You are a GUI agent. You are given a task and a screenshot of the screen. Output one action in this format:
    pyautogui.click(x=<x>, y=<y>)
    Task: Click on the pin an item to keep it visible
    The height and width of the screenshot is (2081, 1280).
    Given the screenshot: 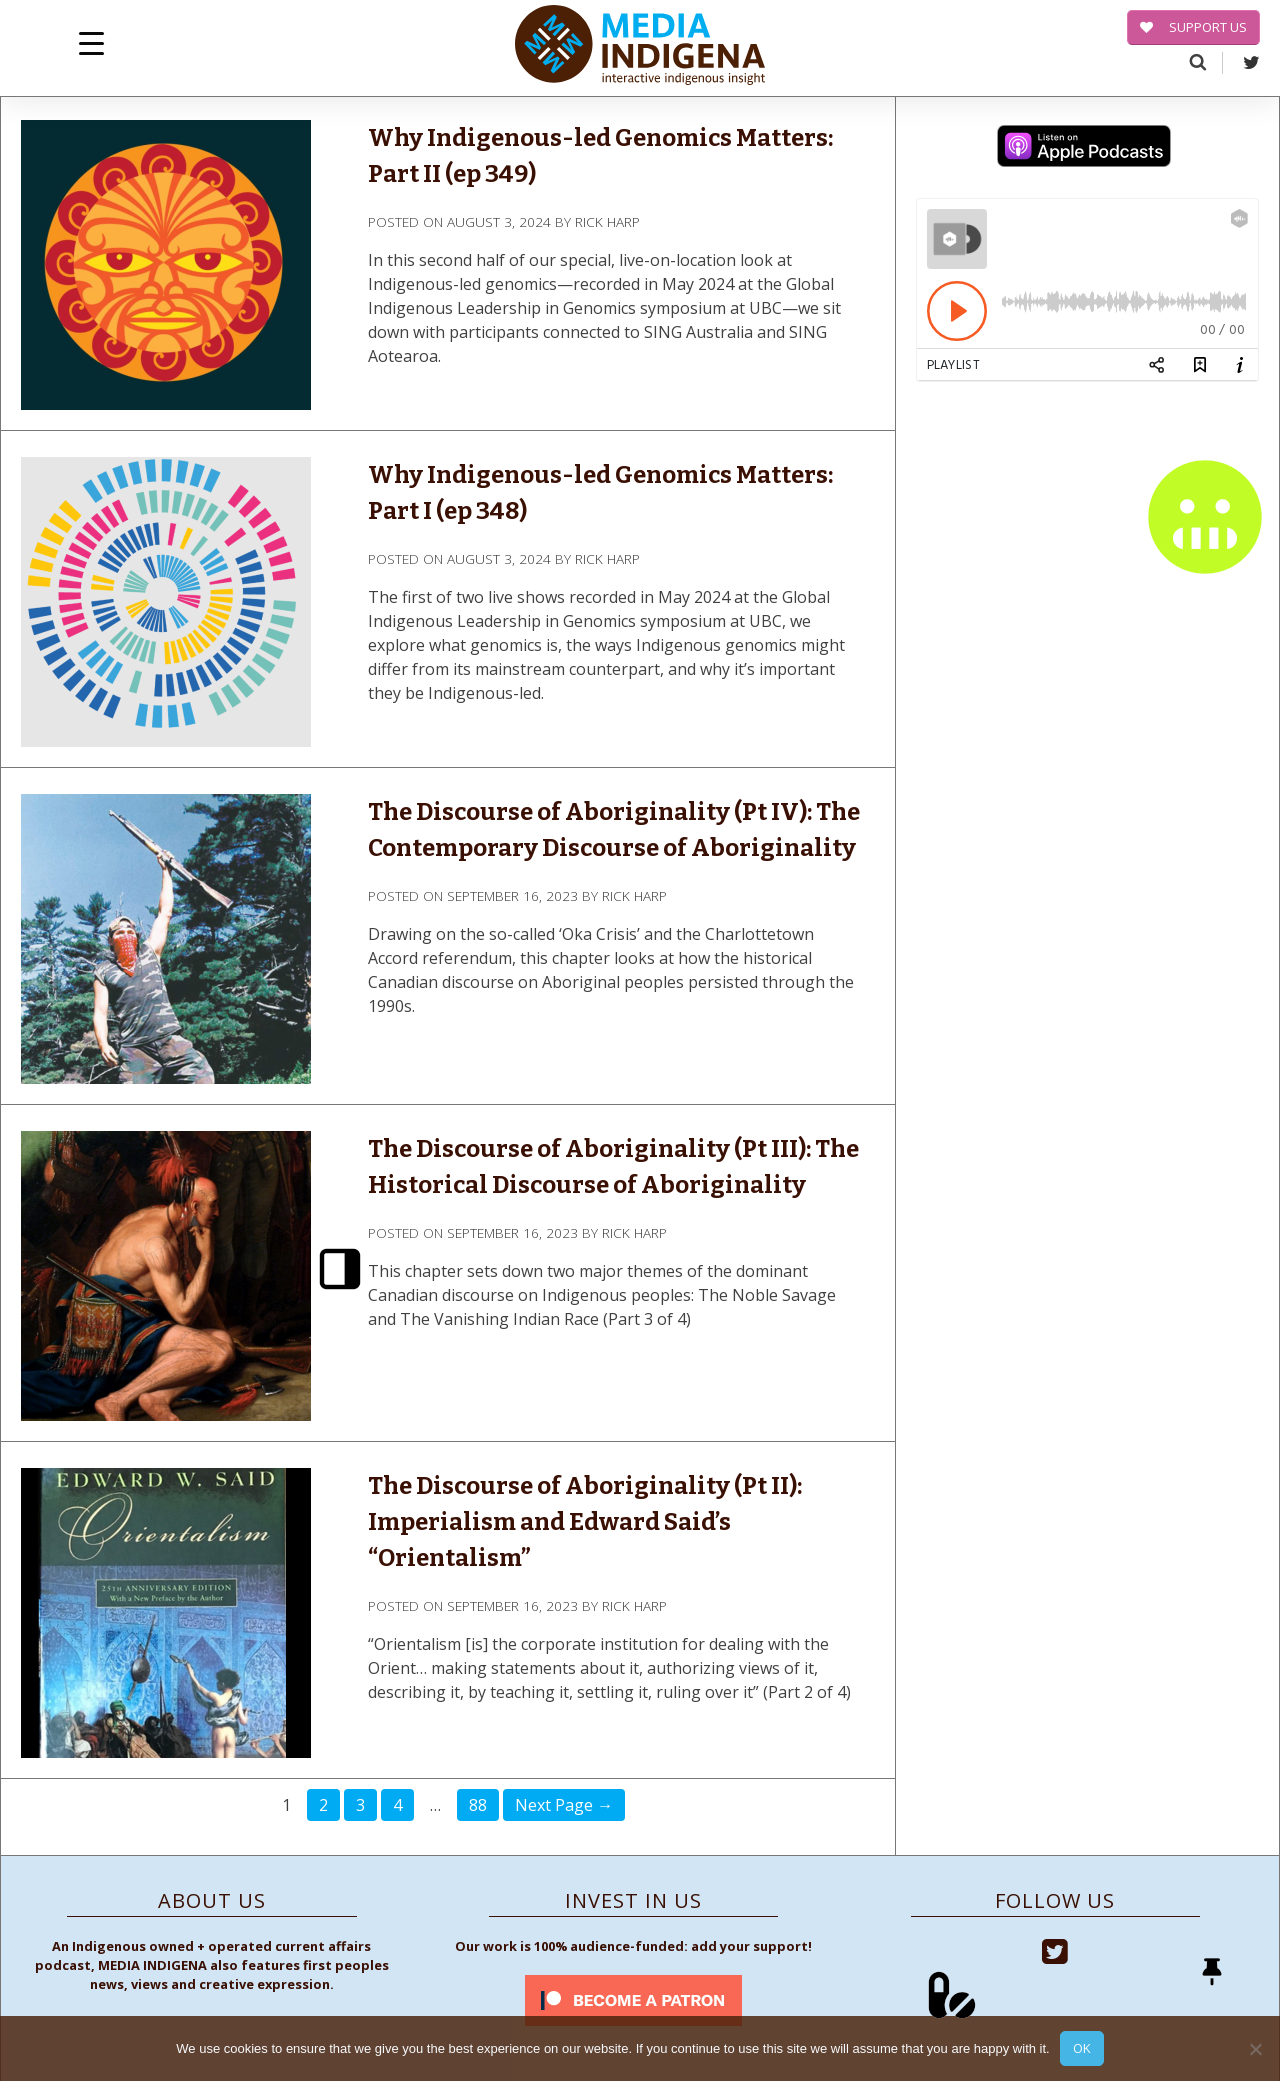 What is the action you would take?
    pyautogui.click(x=1212, y=1971)
    